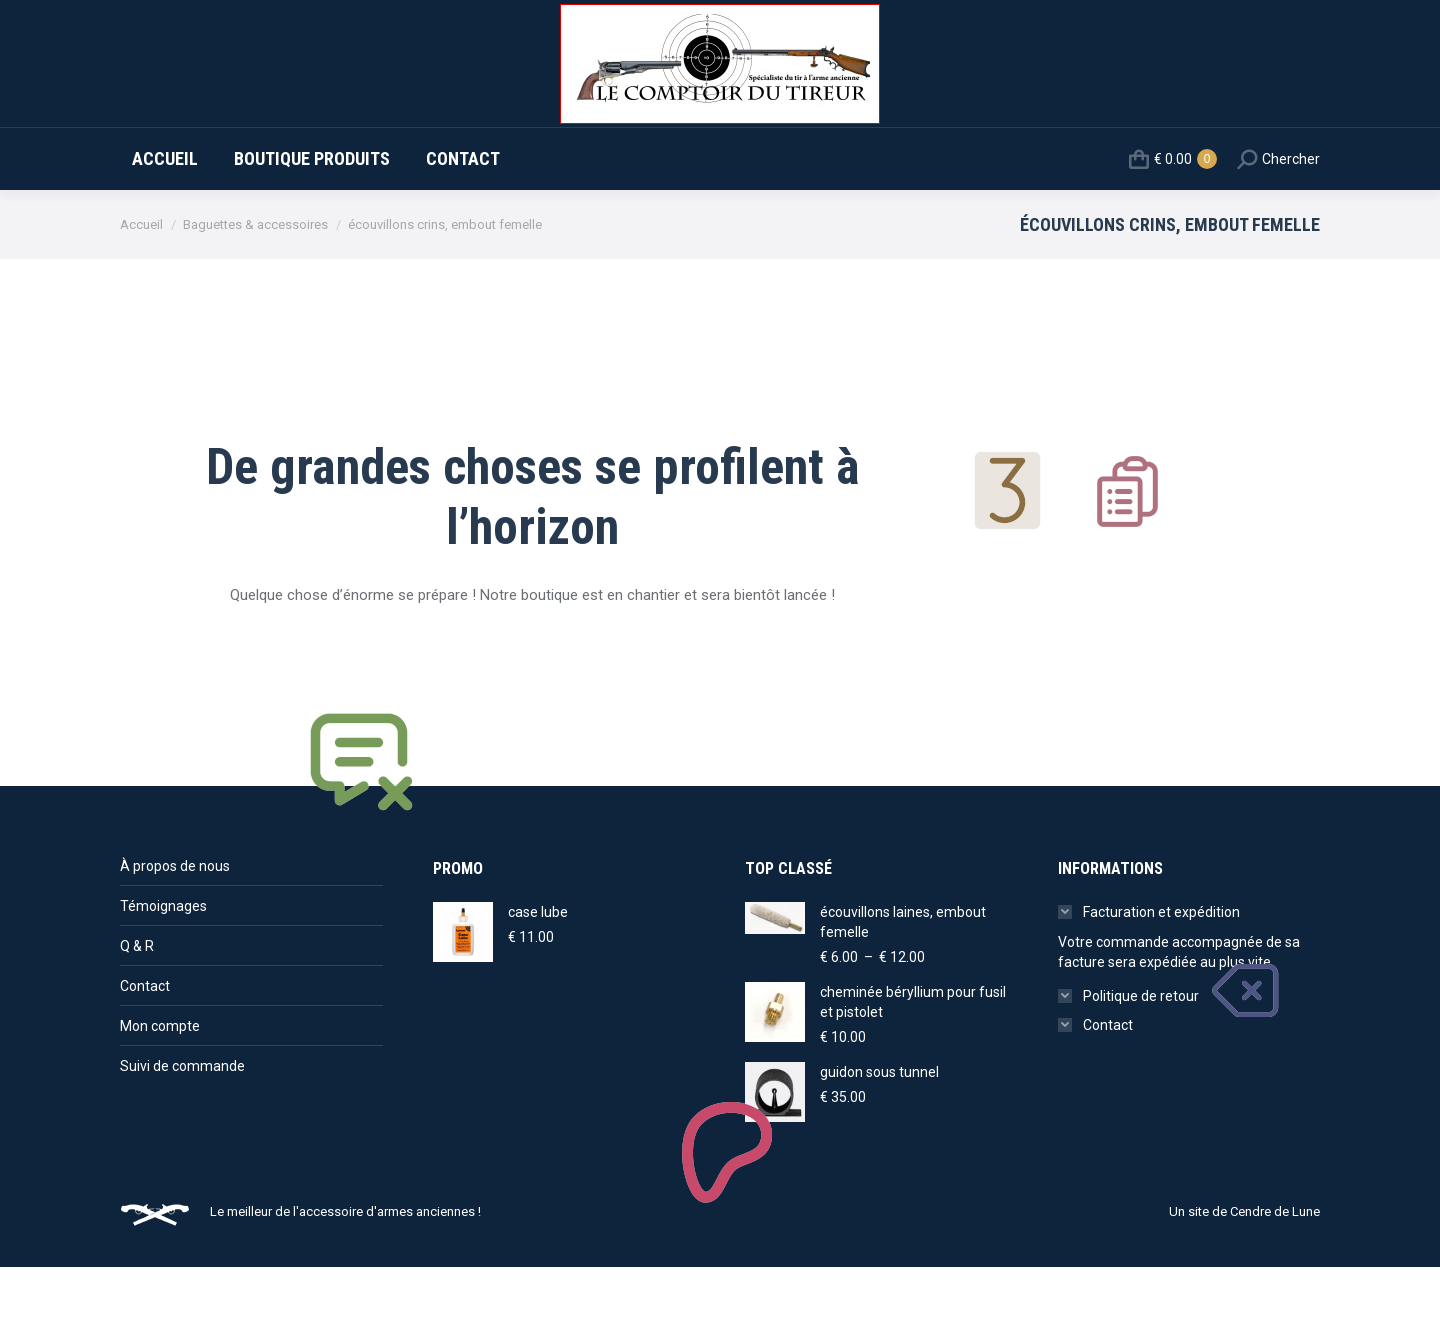  I want to click on indicates step three in a multi-step process, so click(1007, 490).